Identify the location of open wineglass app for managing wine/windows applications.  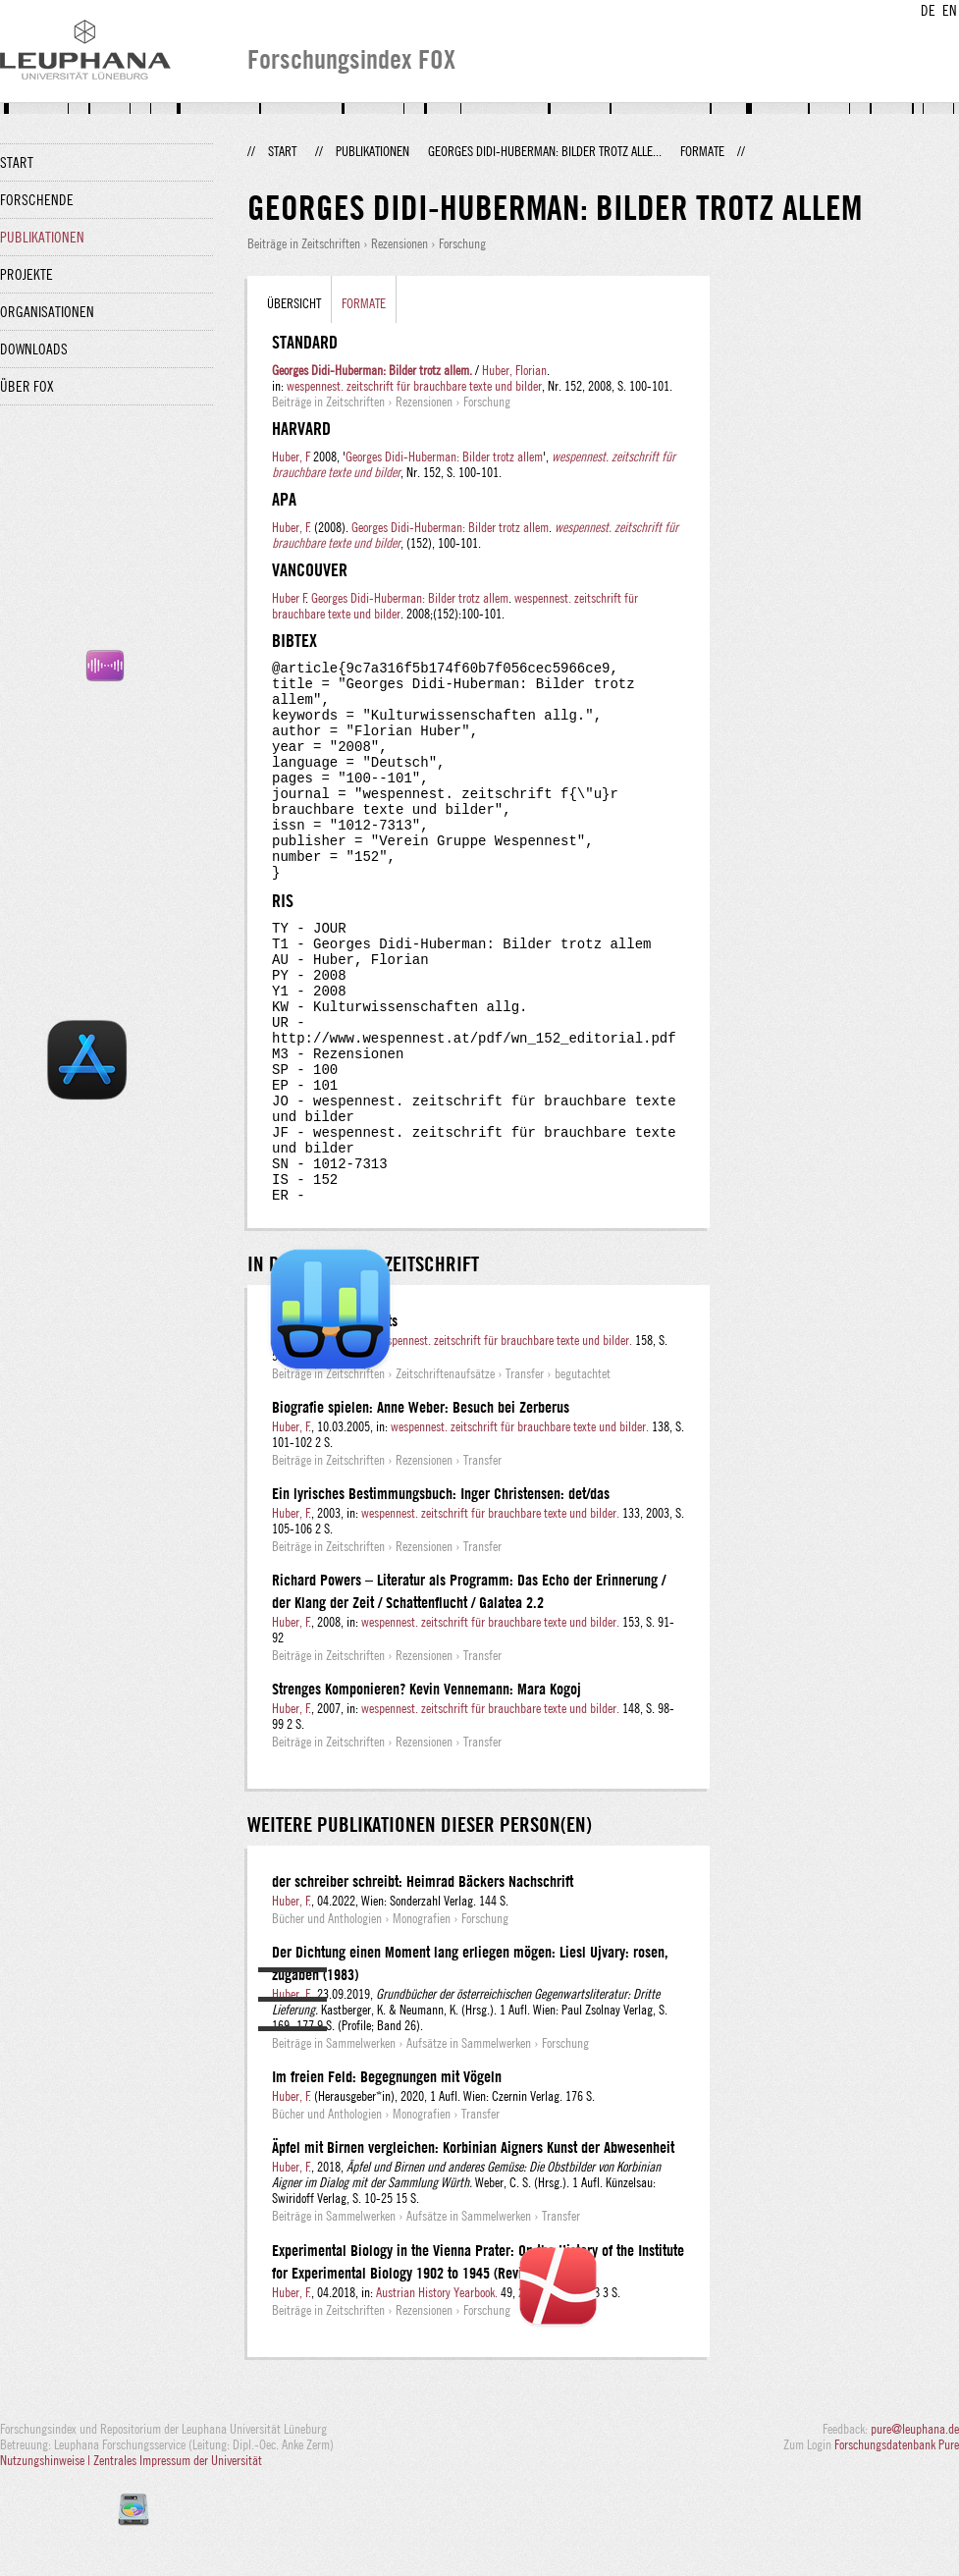
(558, 2285).